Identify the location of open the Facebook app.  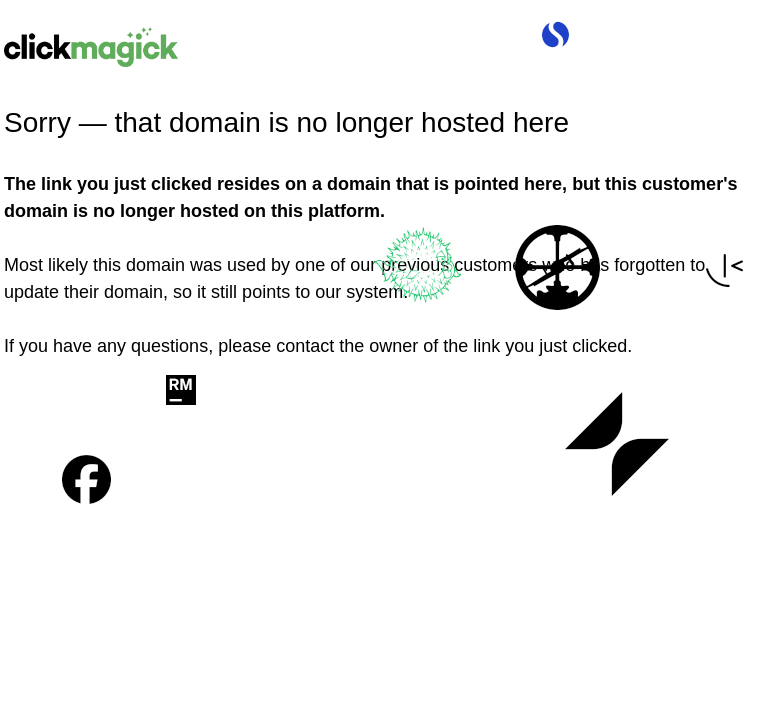
(86, 479).